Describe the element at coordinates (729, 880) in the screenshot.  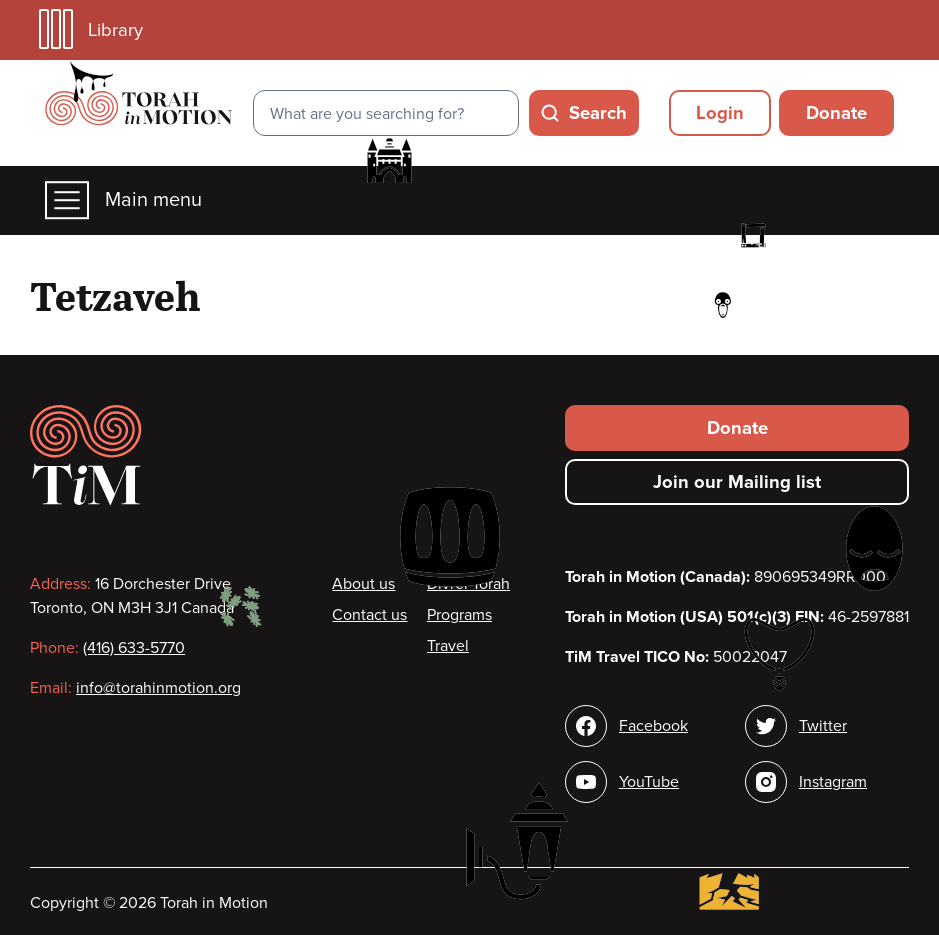
I see `trigger an earthquake or ground attack ability` at that location.